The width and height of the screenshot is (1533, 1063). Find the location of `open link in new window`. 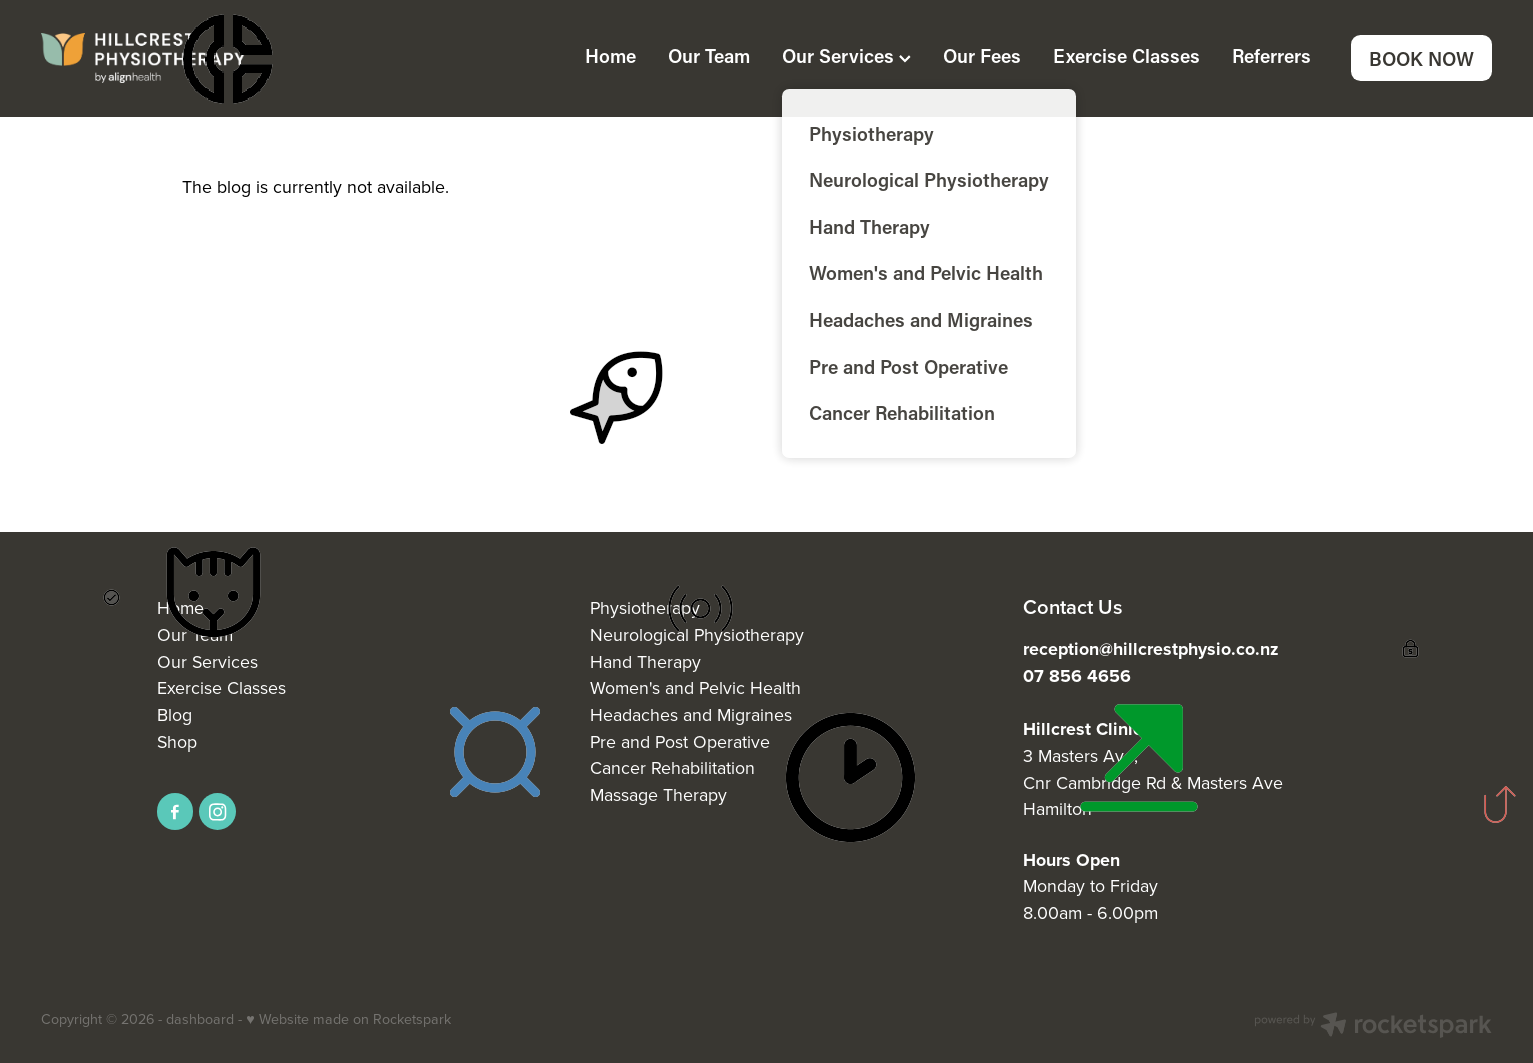

open link in new window is located at coordinates (1139, 753).